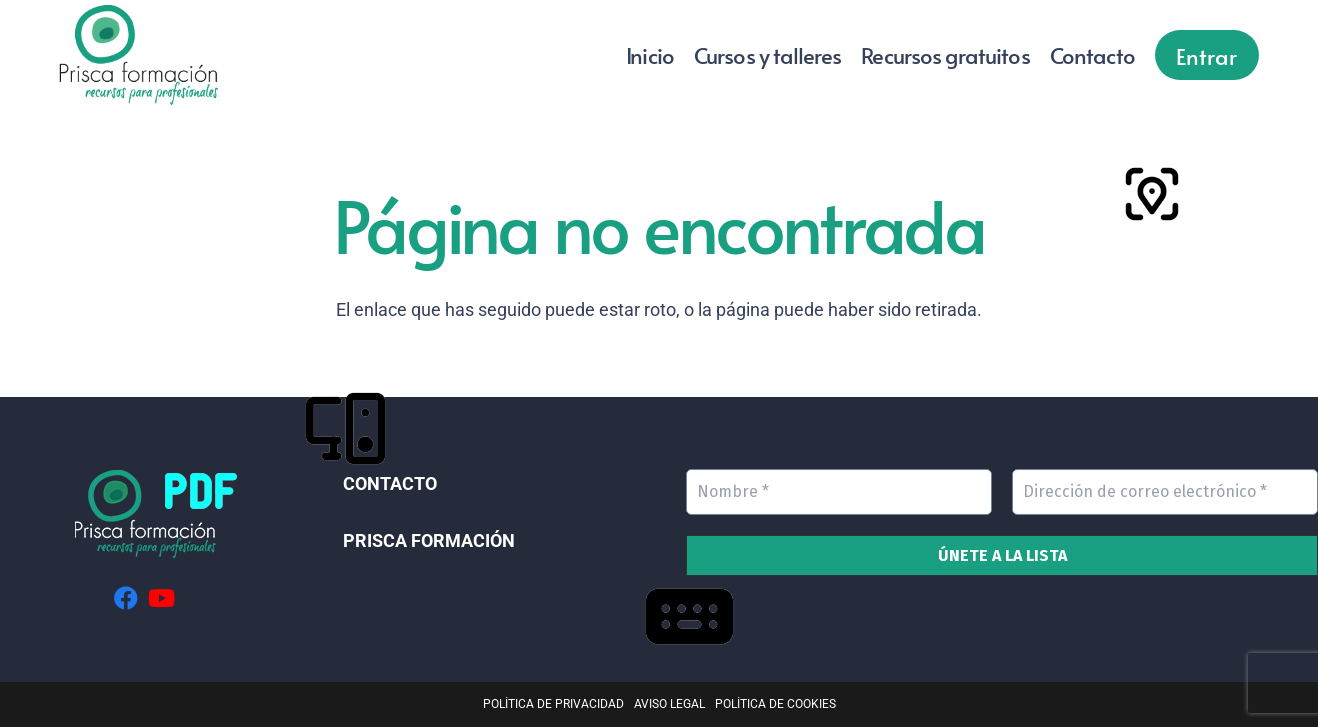  Describe the element at coordinates (689, 616) in the screenshot. I see `open the on-screen keyboard` at that location.